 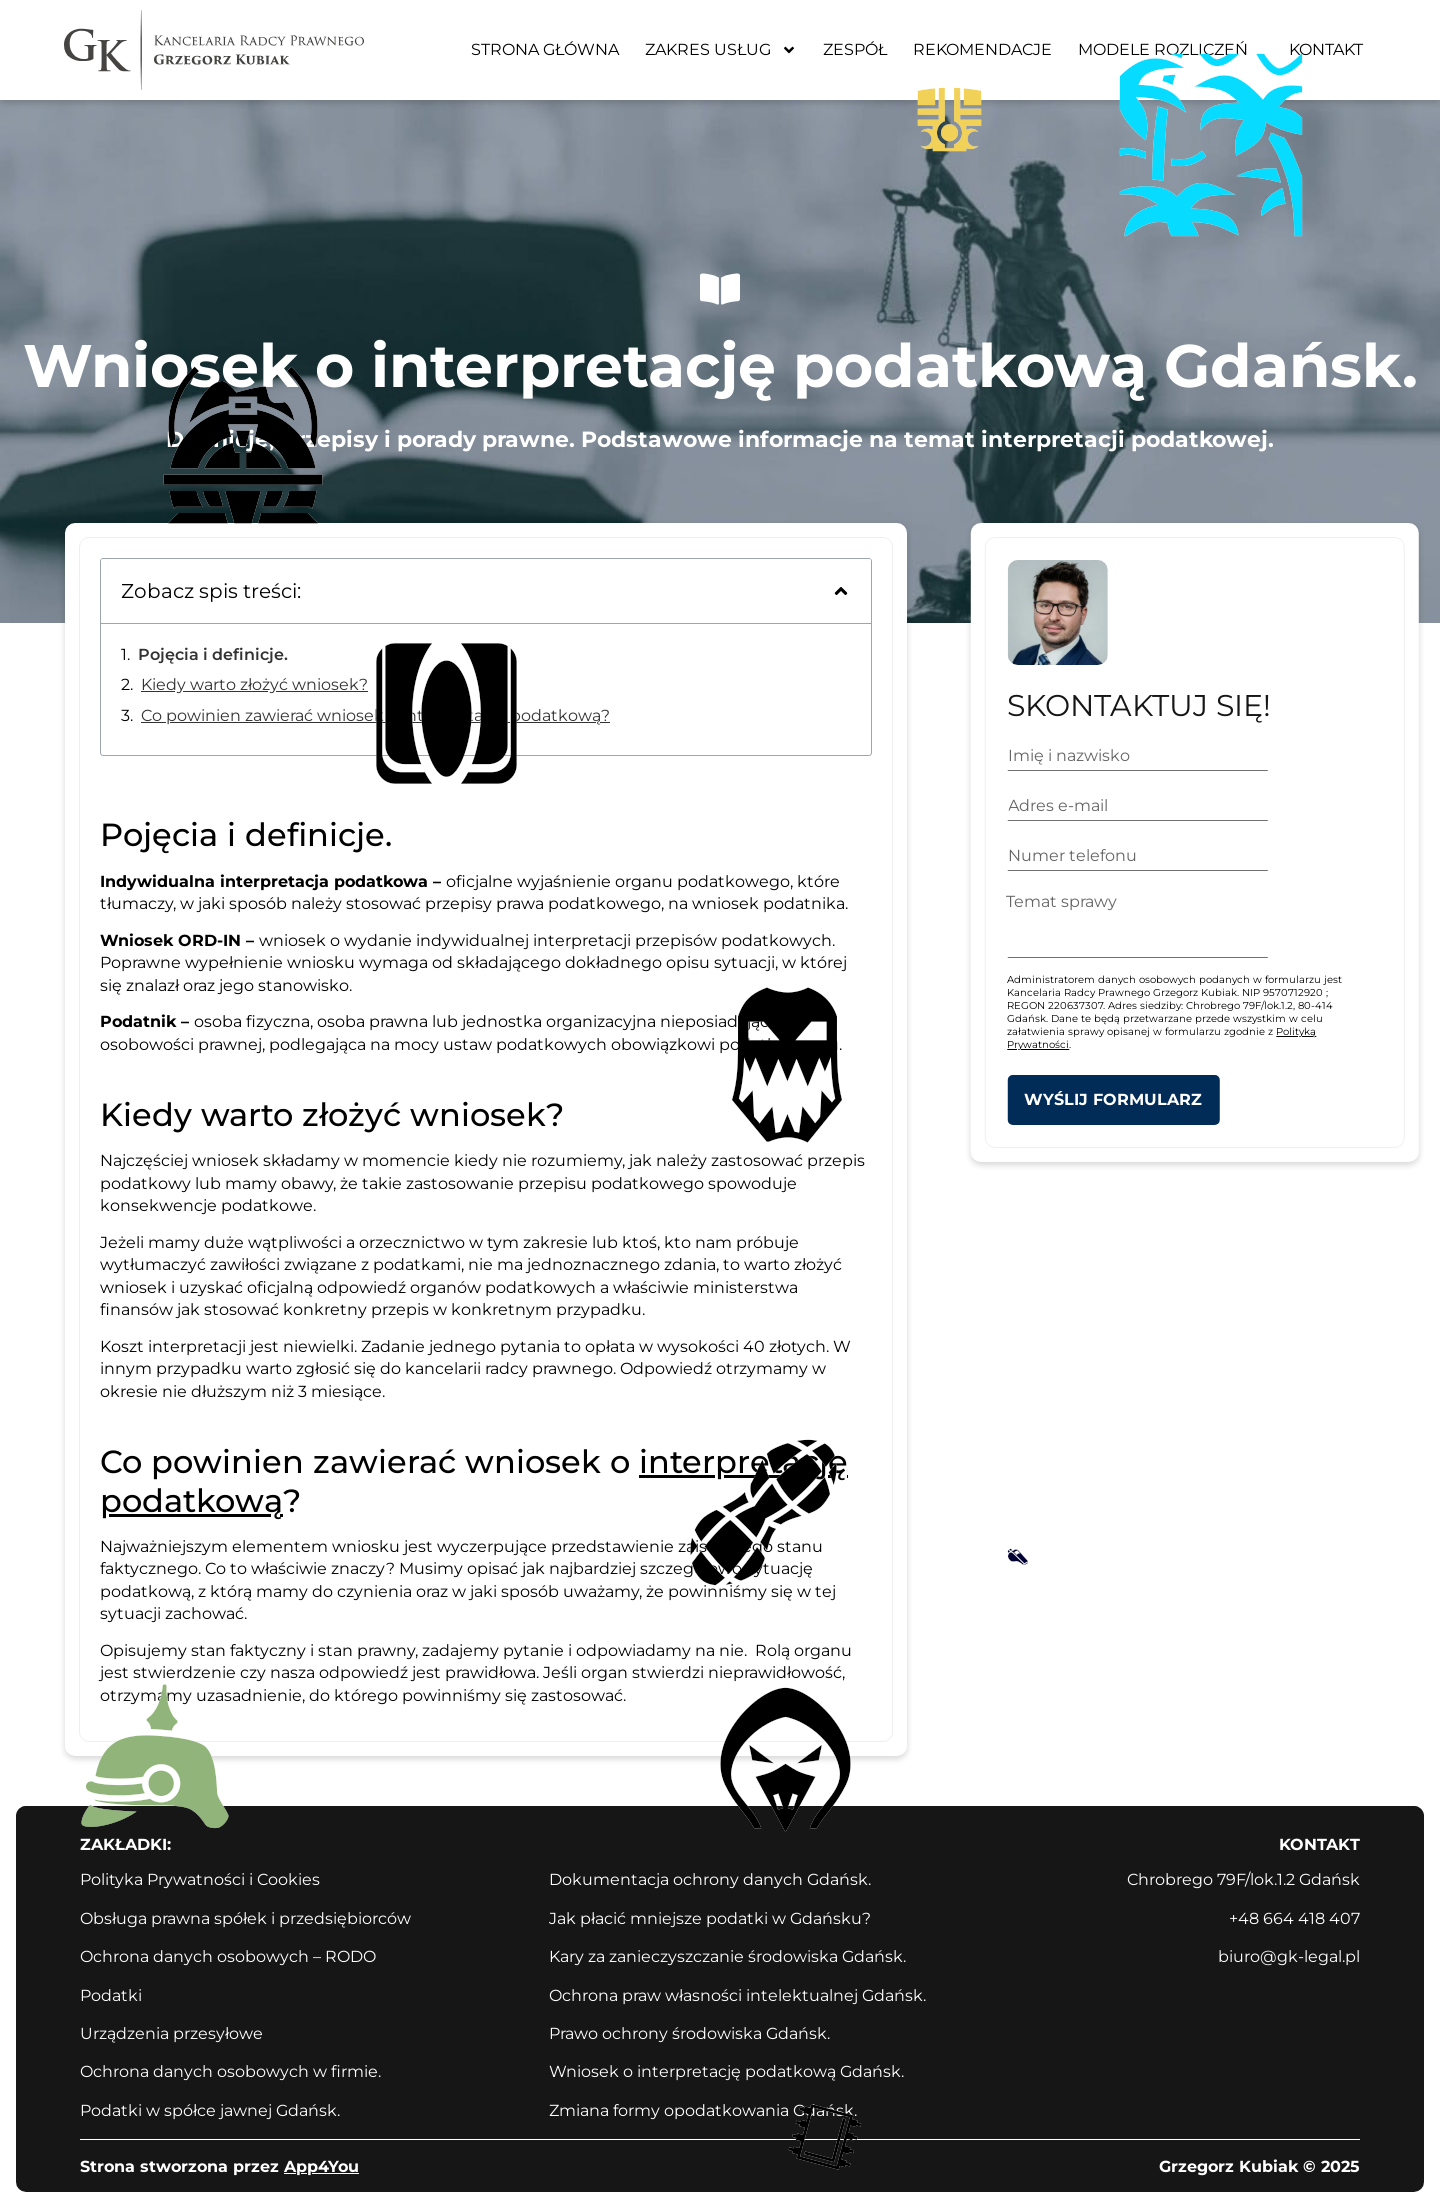 I want to click on engine or motor settings, so click(x=949, y=119).